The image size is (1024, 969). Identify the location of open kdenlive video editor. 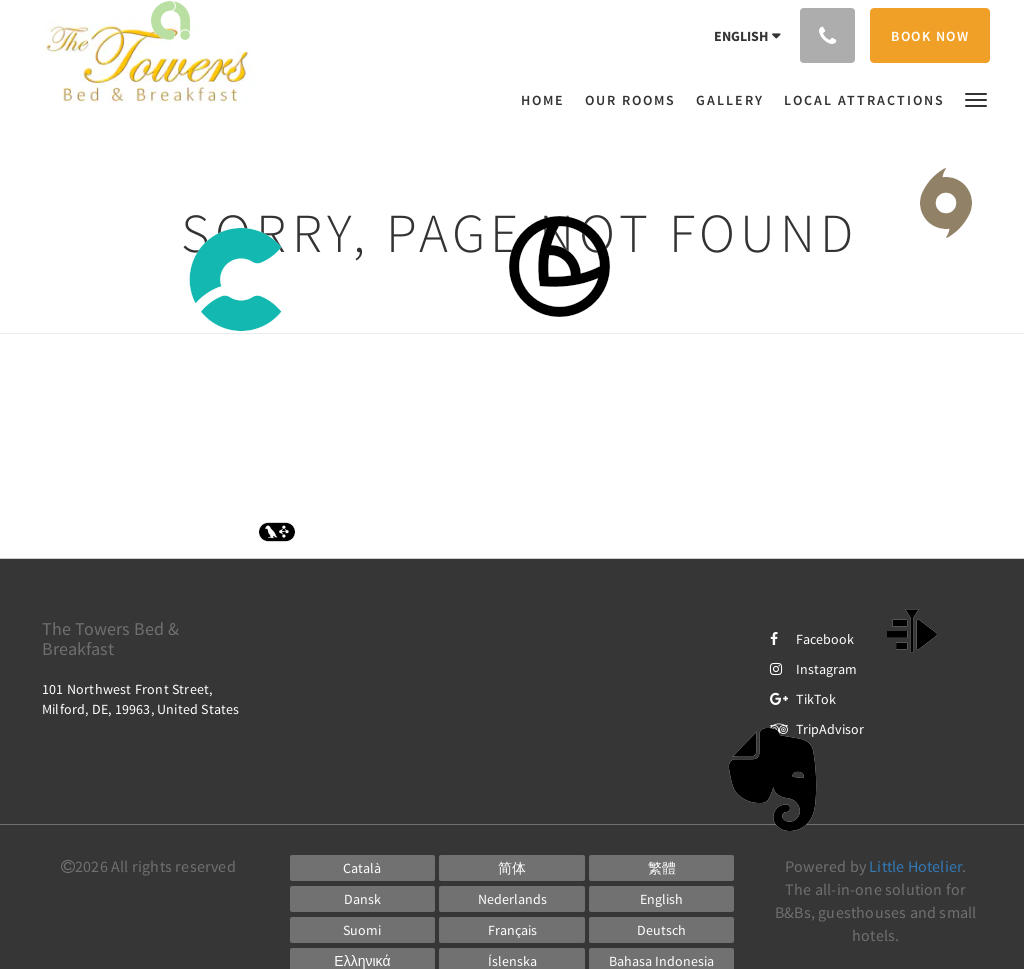
(912, 631).